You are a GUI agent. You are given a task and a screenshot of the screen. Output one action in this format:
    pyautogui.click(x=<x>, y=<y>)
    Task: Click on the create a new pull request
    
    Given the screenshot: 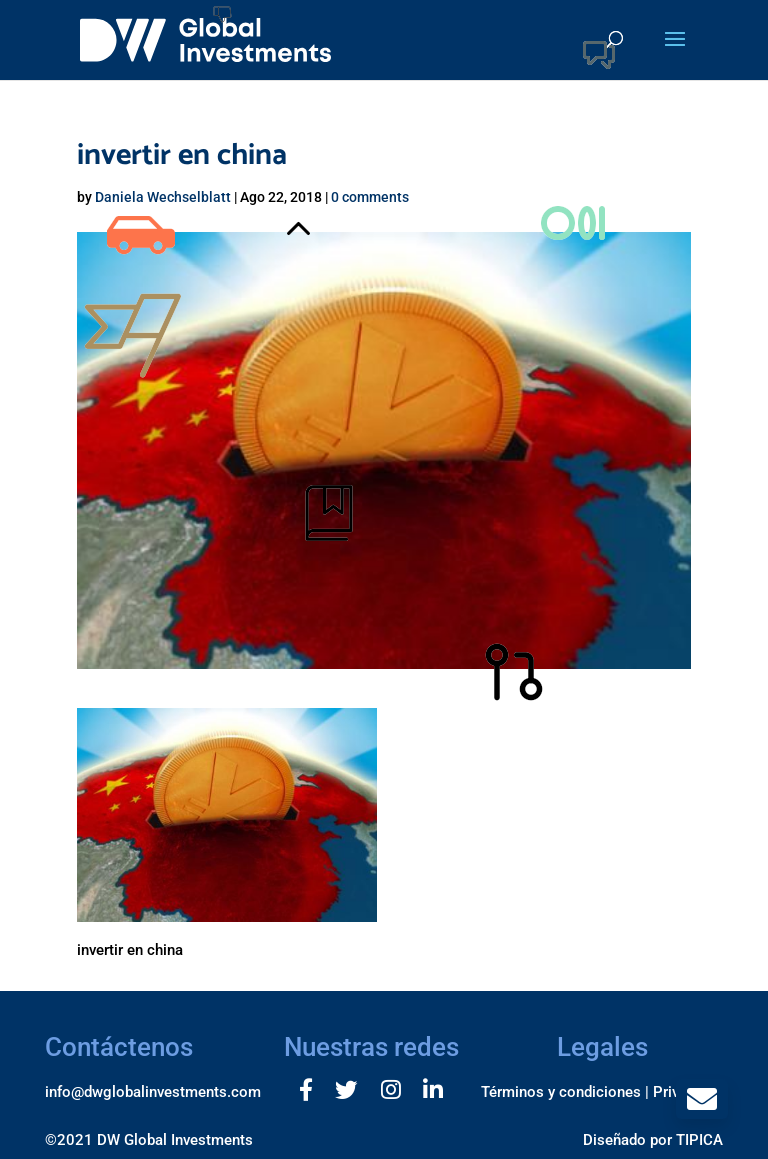 What is the action you would take?
    pyautogui.click(x=514, y=672)
    